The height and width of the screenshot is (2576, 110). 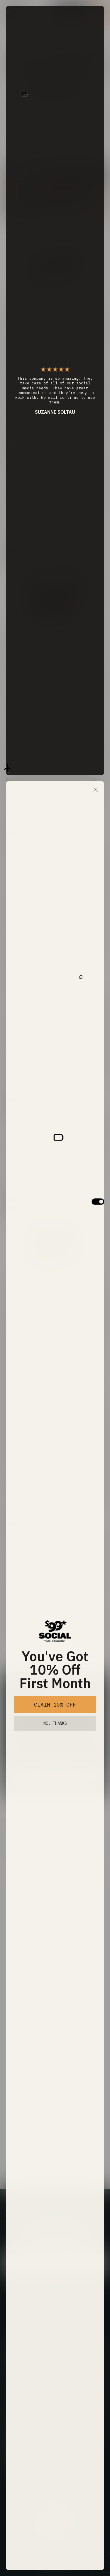 What do you see at coordinates (58, 1137) in the screenshot?
I see `indicates current battery level` at bounding box center [58, 1137].